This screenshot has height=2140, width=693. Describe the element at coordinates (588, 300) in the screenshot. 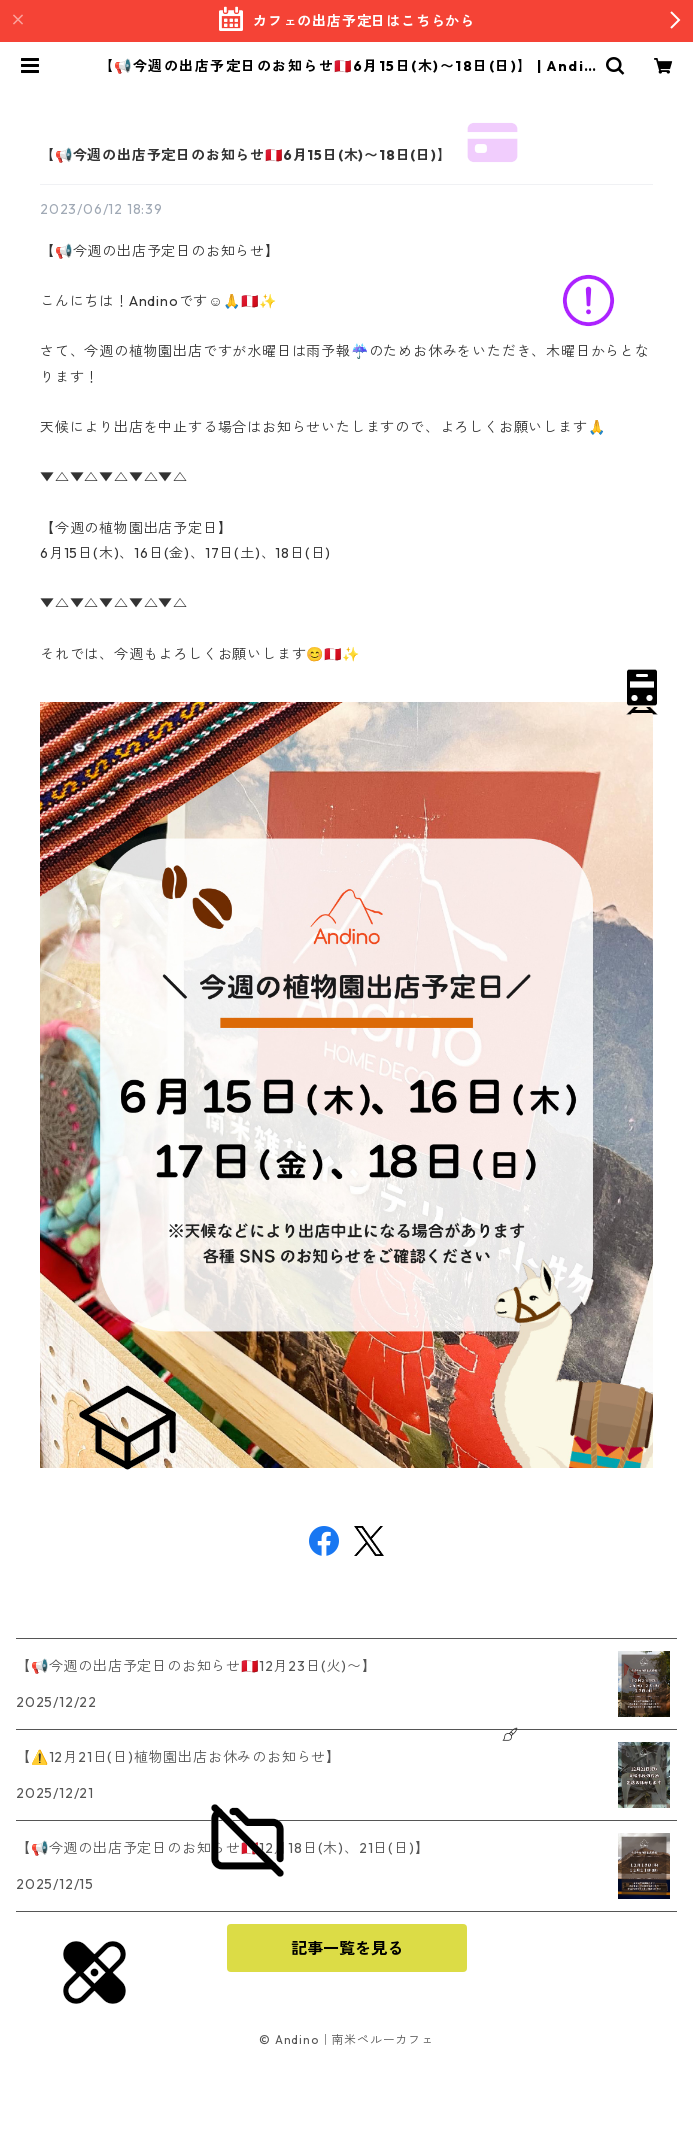

I see `indicates a warning or alert that needs attention` at that location.